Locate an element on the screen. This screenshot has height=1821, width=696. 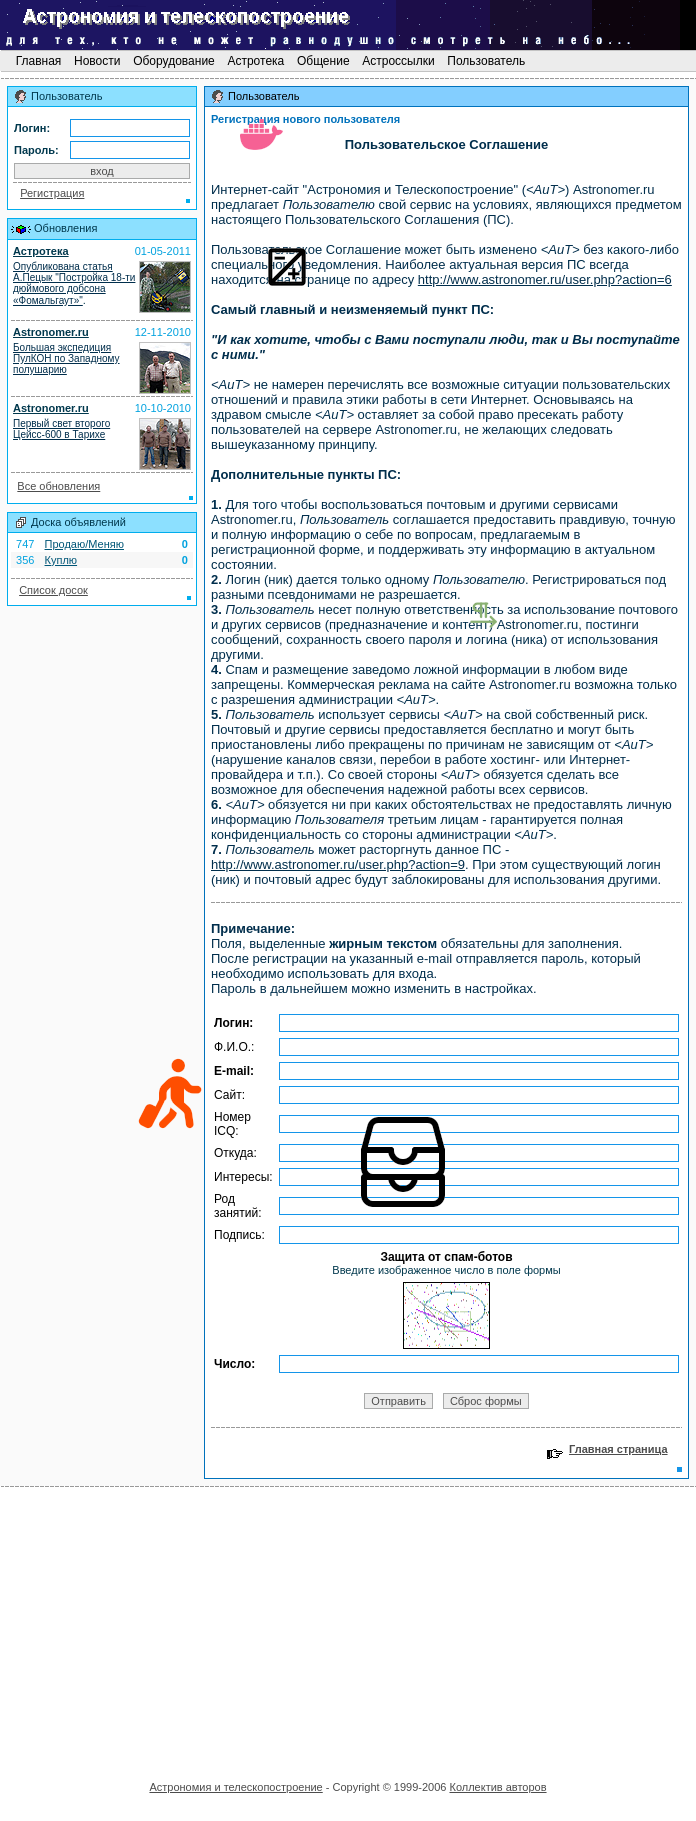
move paragraph to the right is located at coordinates (483, 614).